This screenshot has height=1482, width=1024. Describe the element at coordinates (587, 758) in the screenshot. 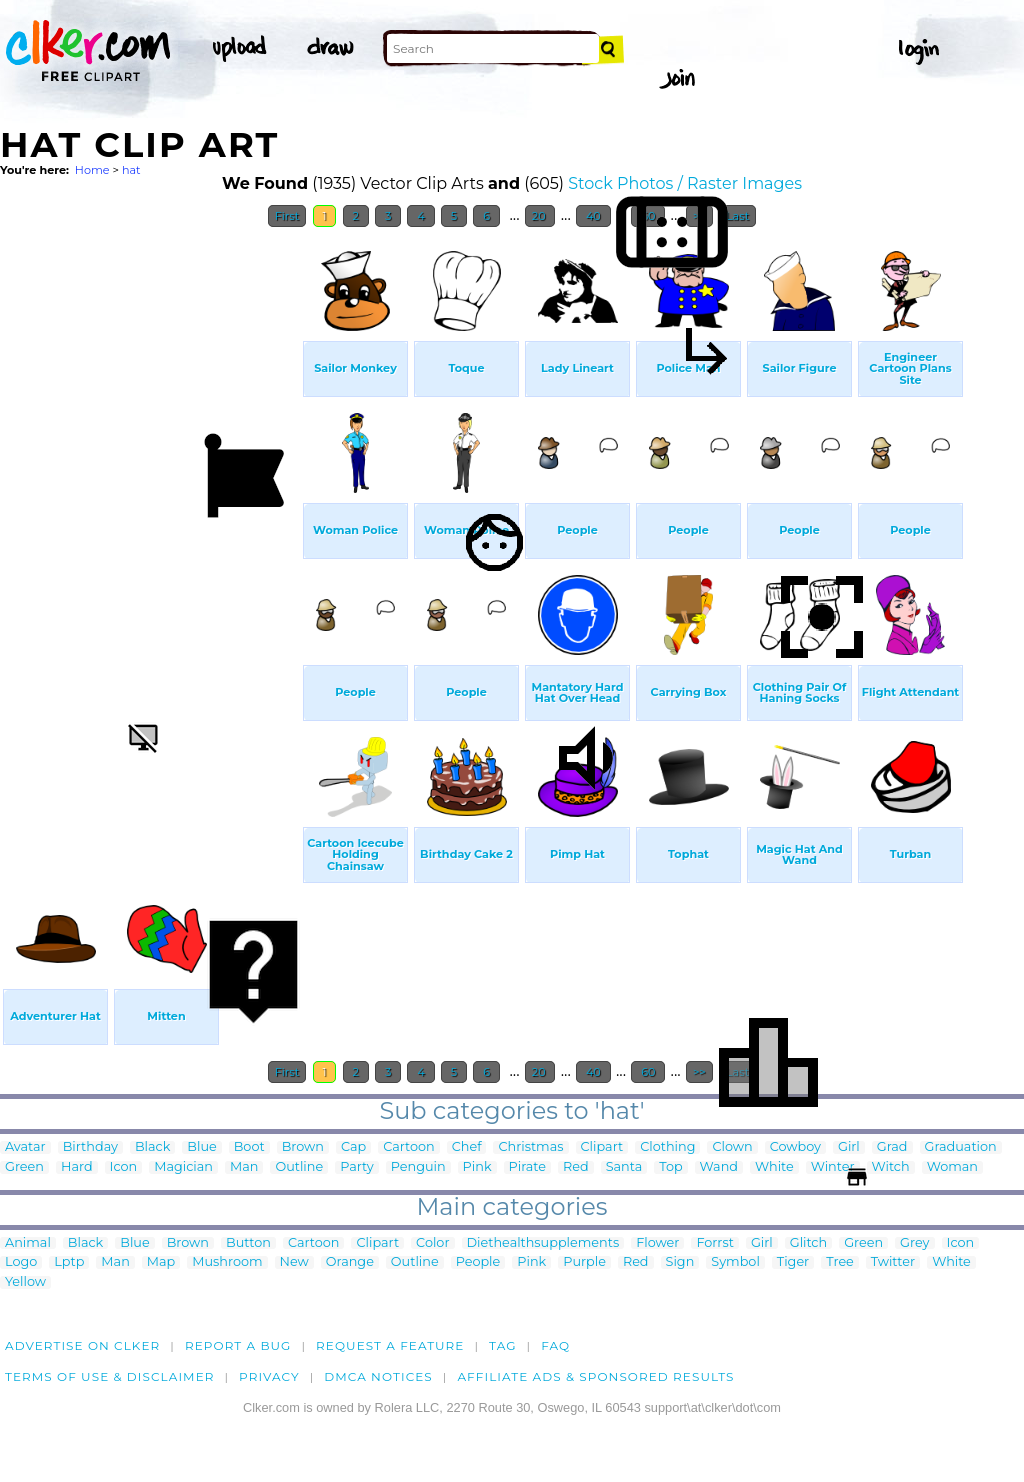

I see `decrease audio volume` at that location.